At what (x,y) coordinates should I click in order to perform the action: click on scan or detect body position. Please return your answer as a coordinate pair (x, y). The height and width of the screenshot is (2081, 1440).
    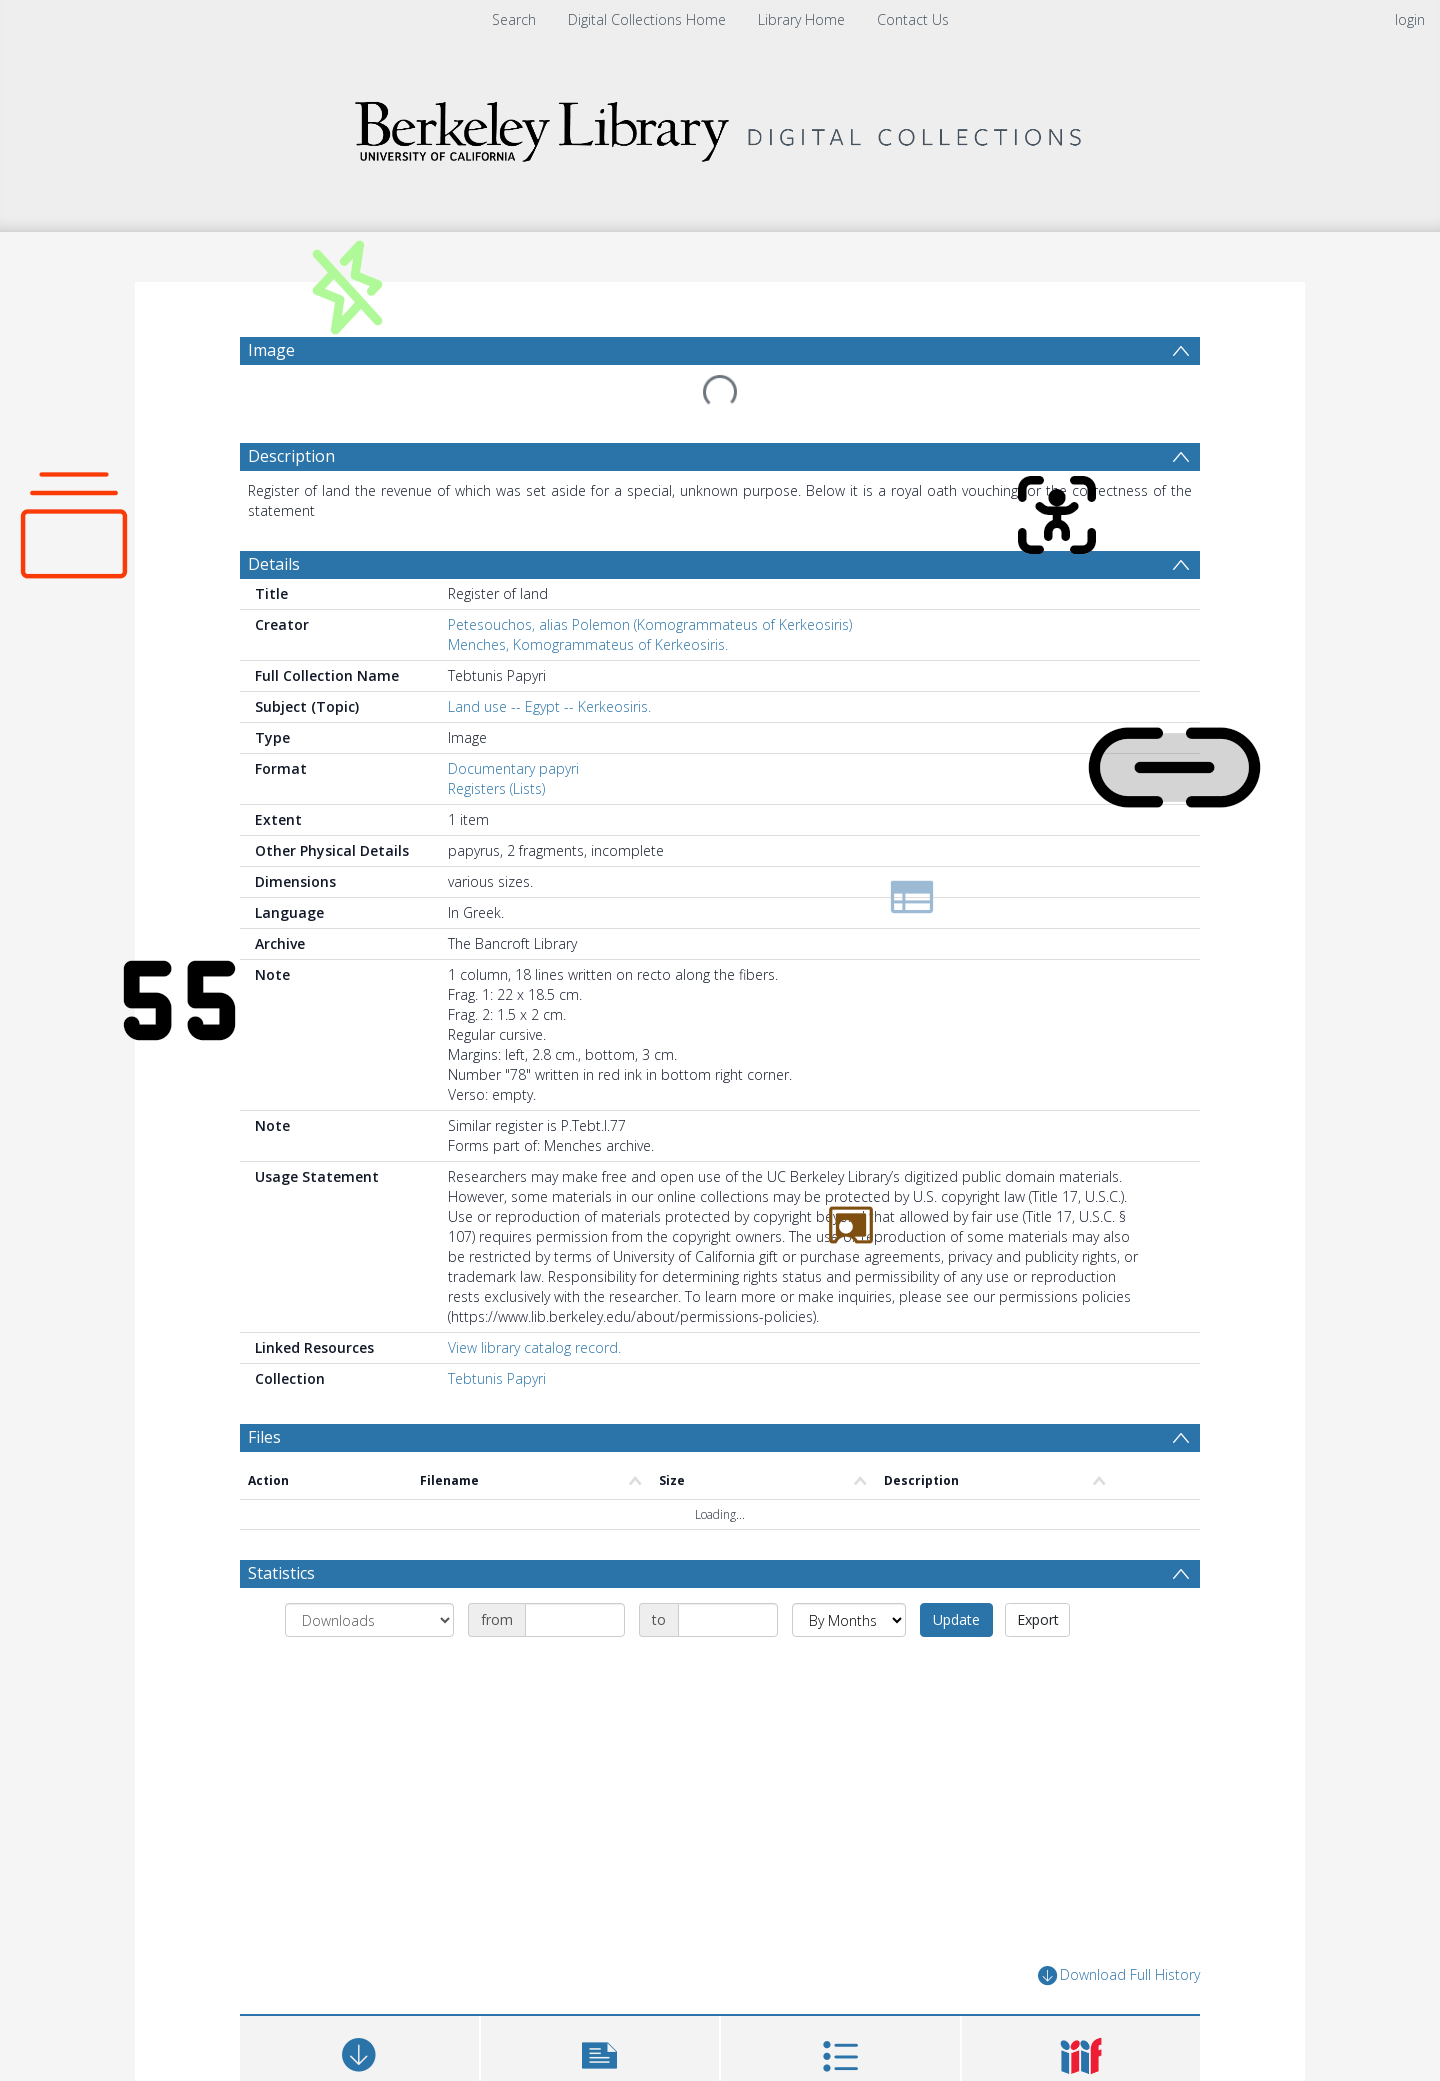
    Looking at the image, I should click on (1057, 515).